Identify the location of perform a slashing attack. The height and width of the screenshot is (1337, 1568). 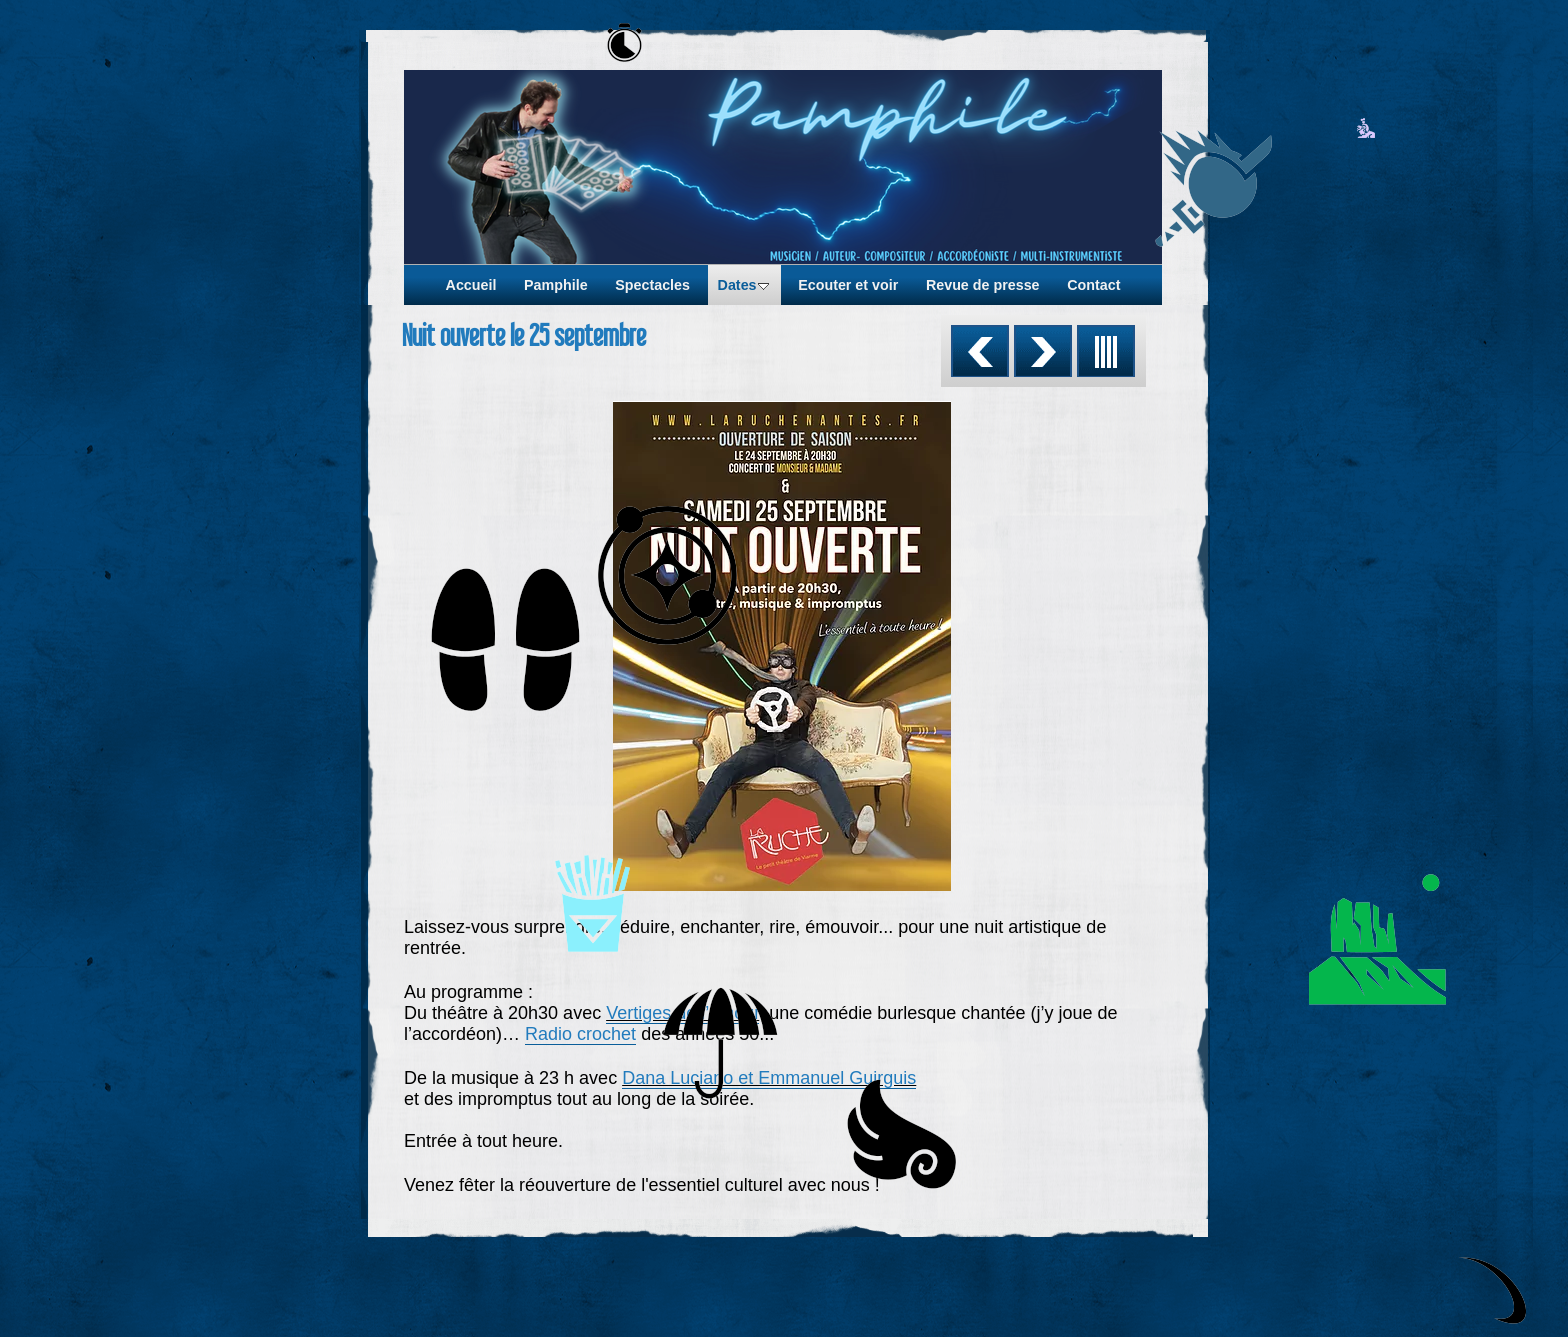
(1213, 188).